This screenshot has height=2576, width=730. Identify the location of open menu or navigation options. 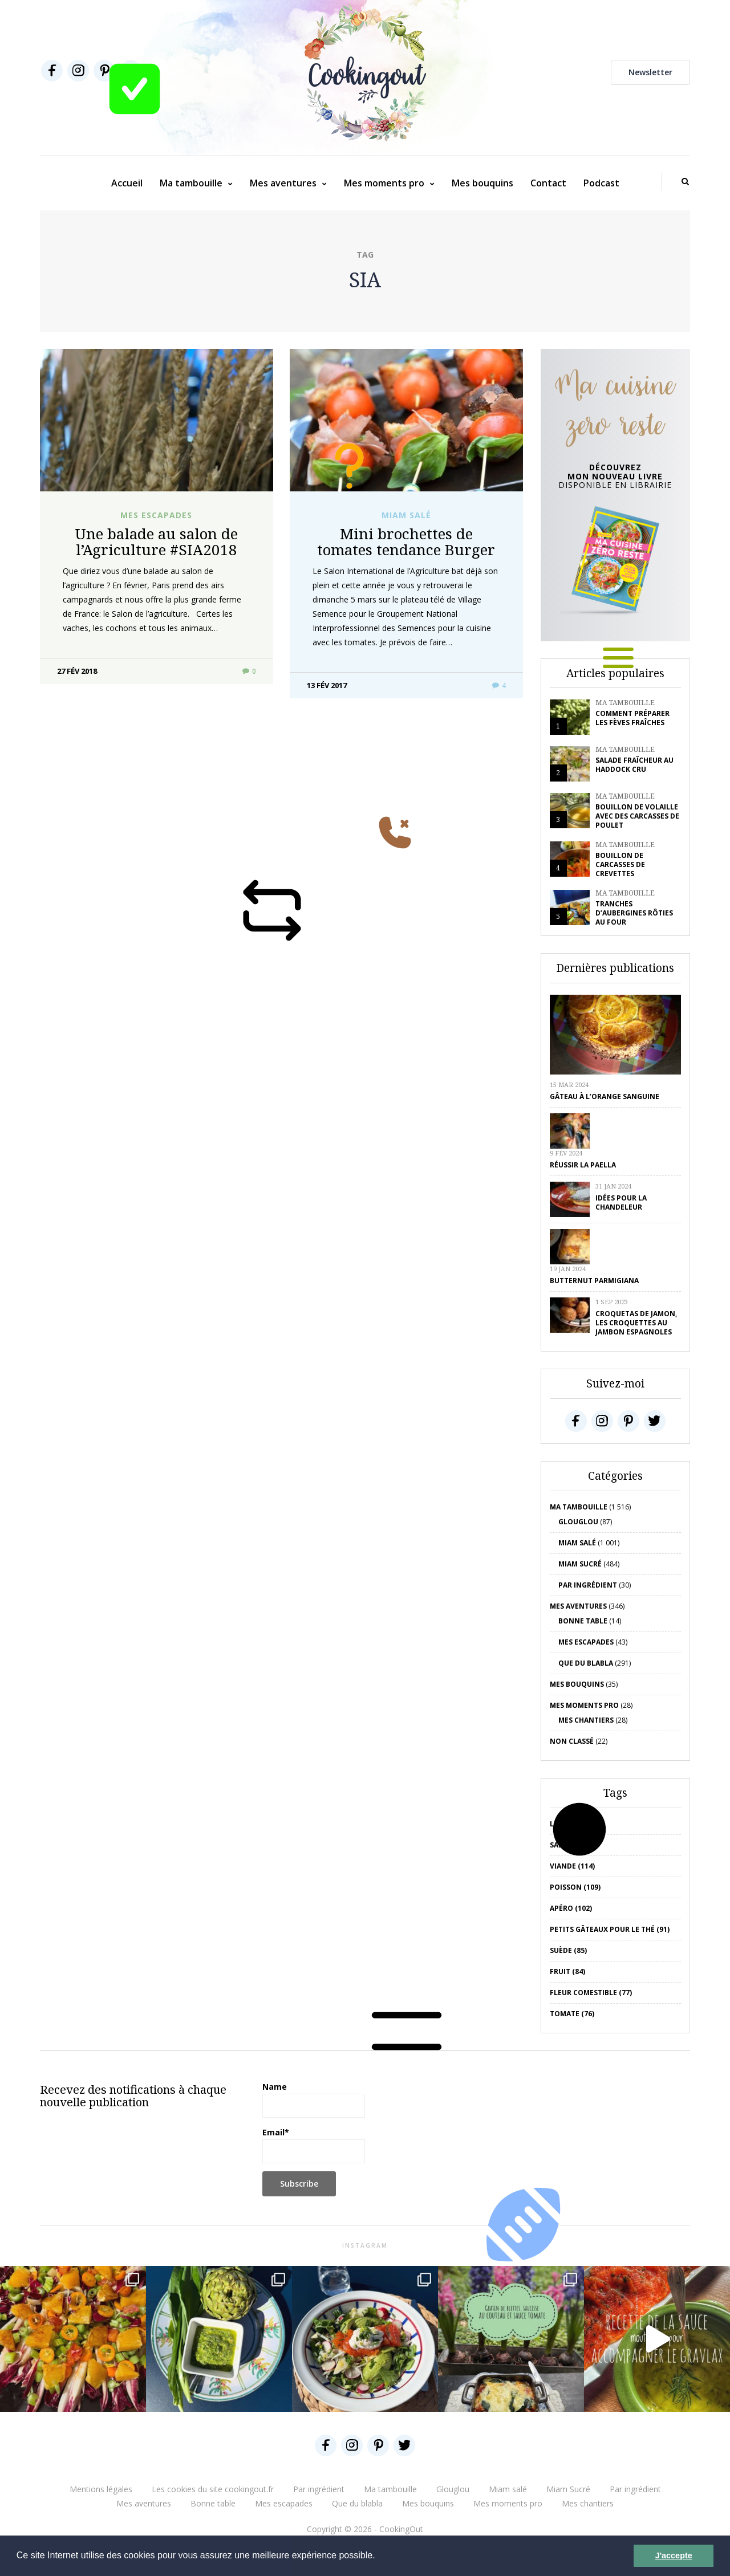
(407, 2031).